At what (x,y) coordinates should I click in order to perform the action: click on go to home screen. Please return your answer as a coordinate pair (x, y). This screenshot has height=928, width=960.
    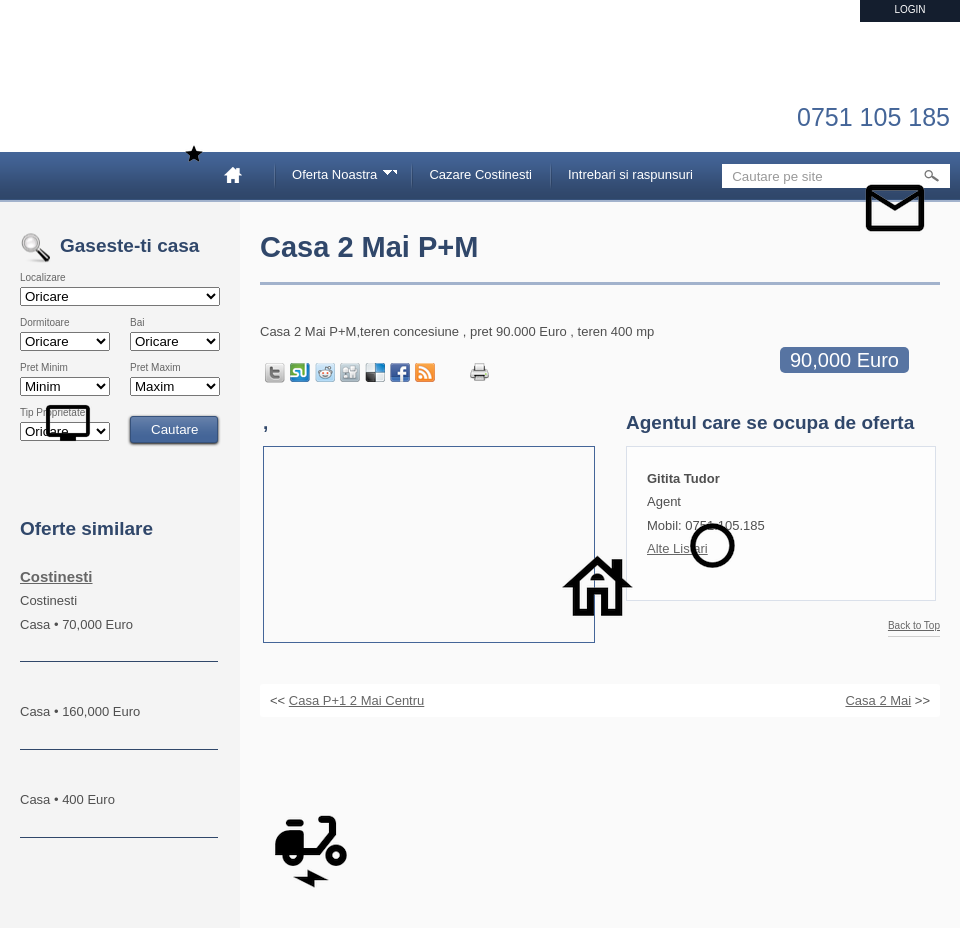
    Looking at the image, I should click on (597, 587).